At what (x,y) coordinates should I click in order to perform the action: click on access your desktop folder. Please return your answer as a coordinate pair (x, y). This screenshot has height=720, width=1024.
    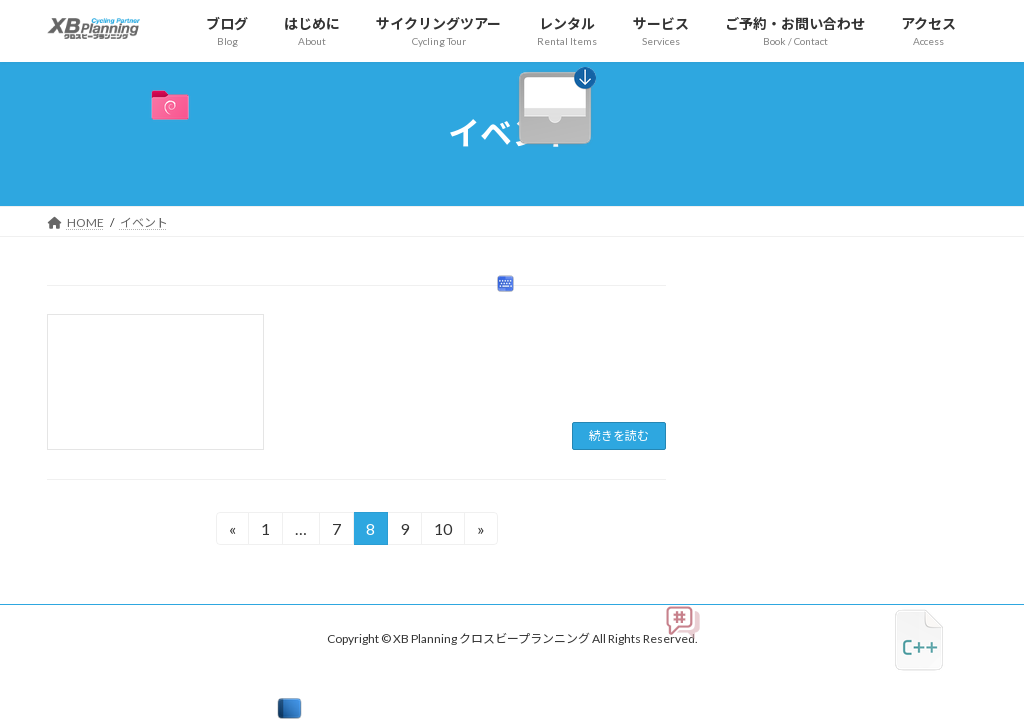
    Looking at the image, I should click on (289, 707).